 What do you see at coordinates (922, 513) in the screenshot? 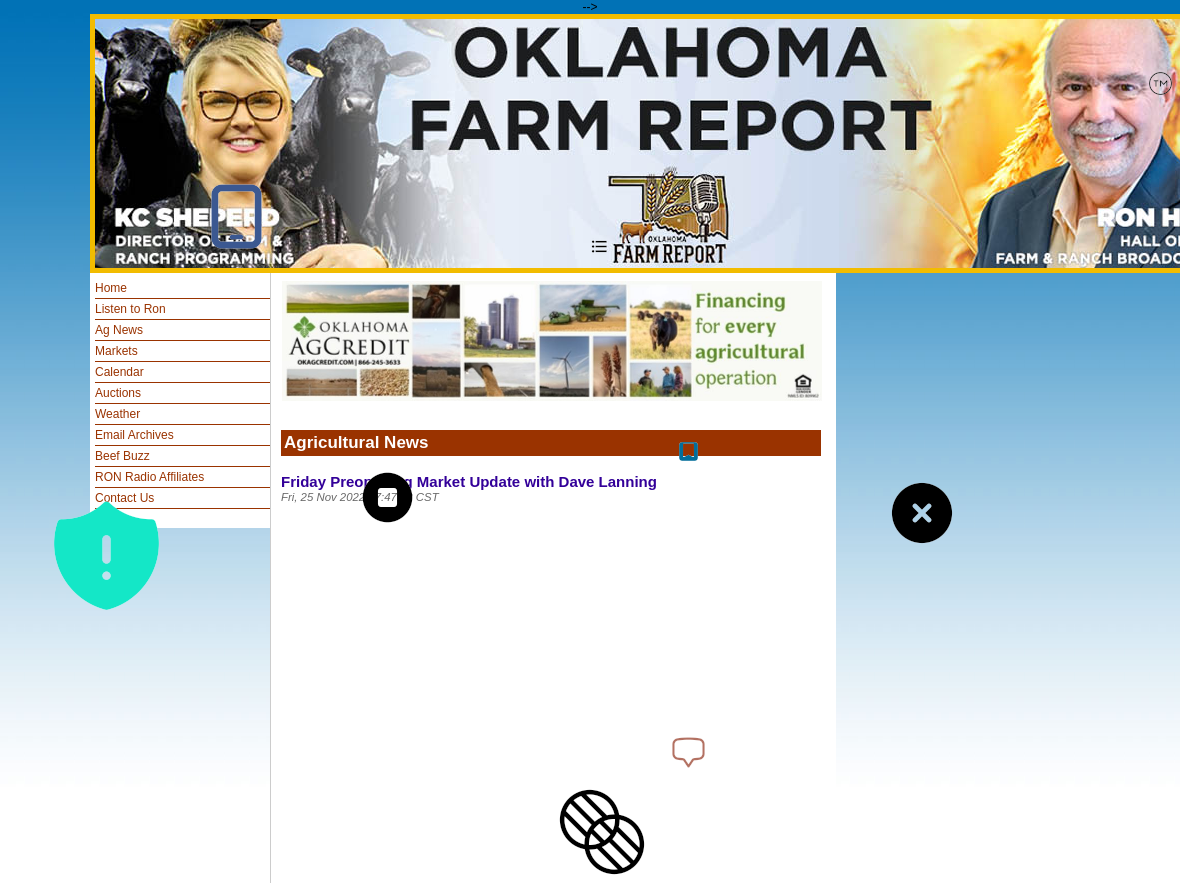
I see `close or dismiss a dialog` at bounding box center [922, 513].